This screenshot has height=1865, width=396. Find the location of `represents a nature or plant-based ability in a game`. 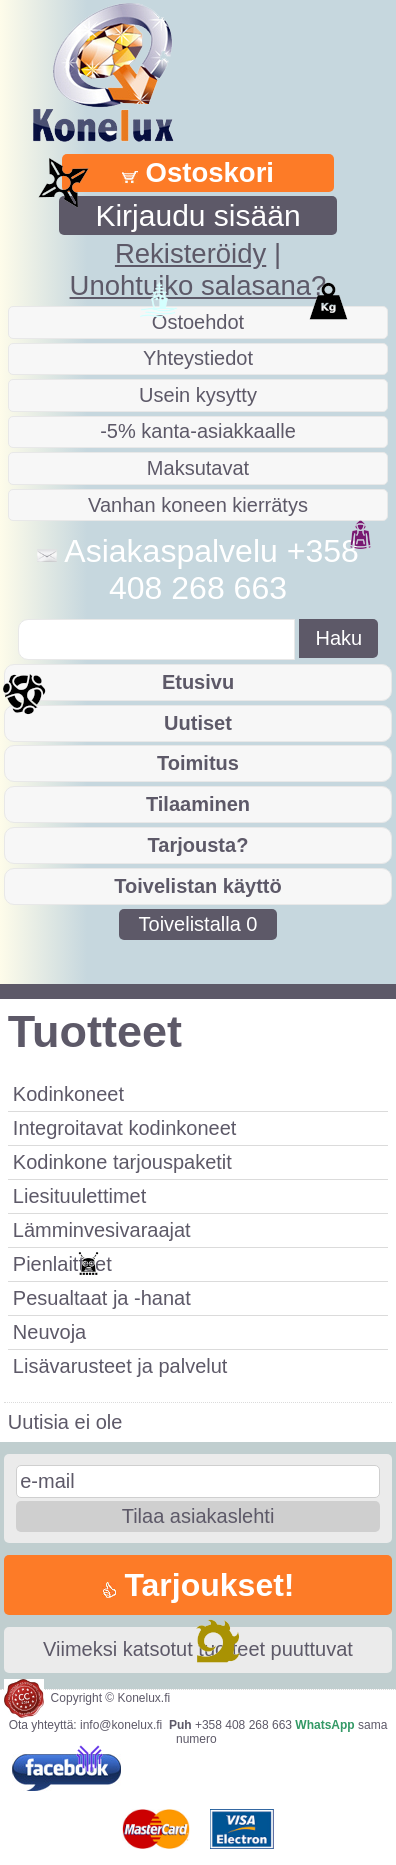

represents a nature or plant-based ability in a game is located at coordinates (218, 1641).